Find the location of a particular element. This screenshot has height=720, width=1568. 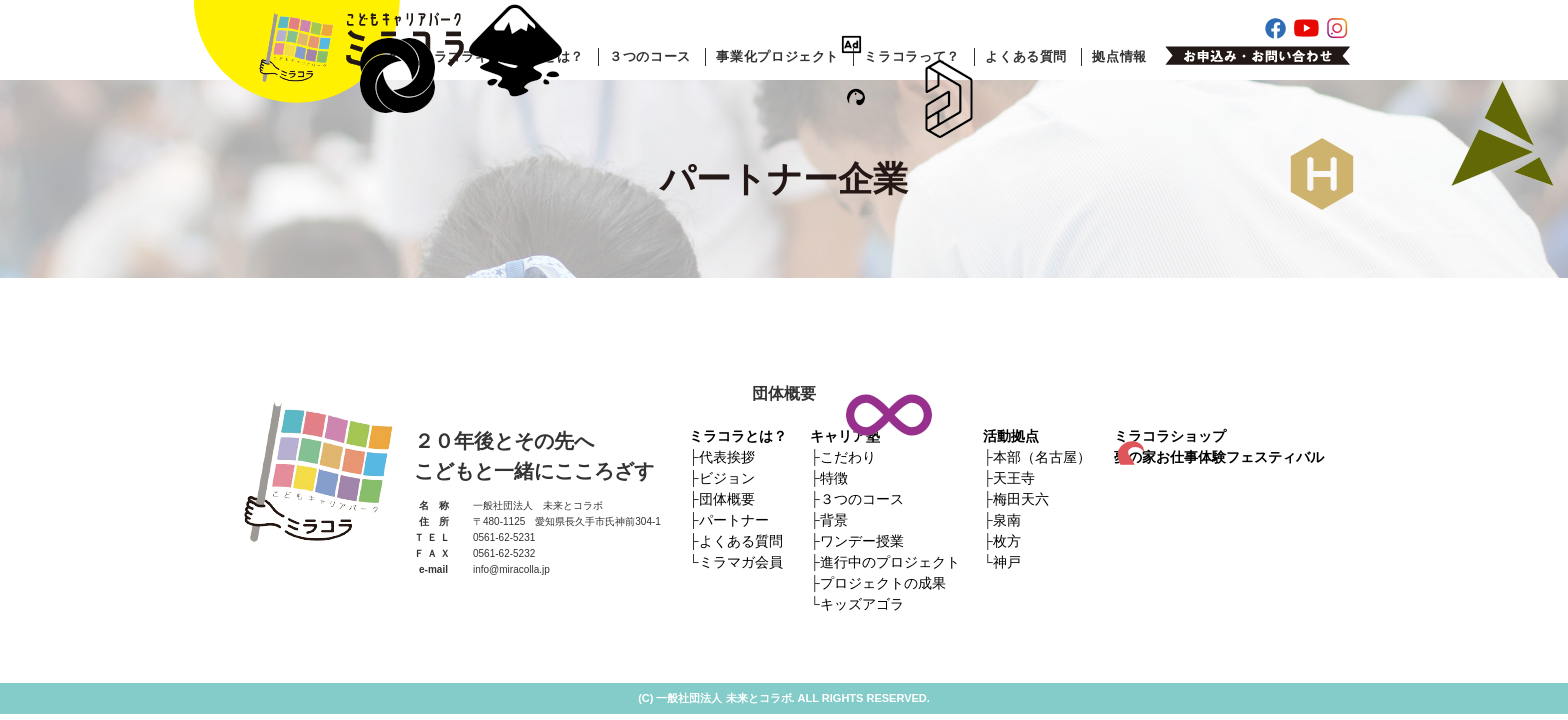

open ShareX screen capture application is located at coordinates (397, 75).